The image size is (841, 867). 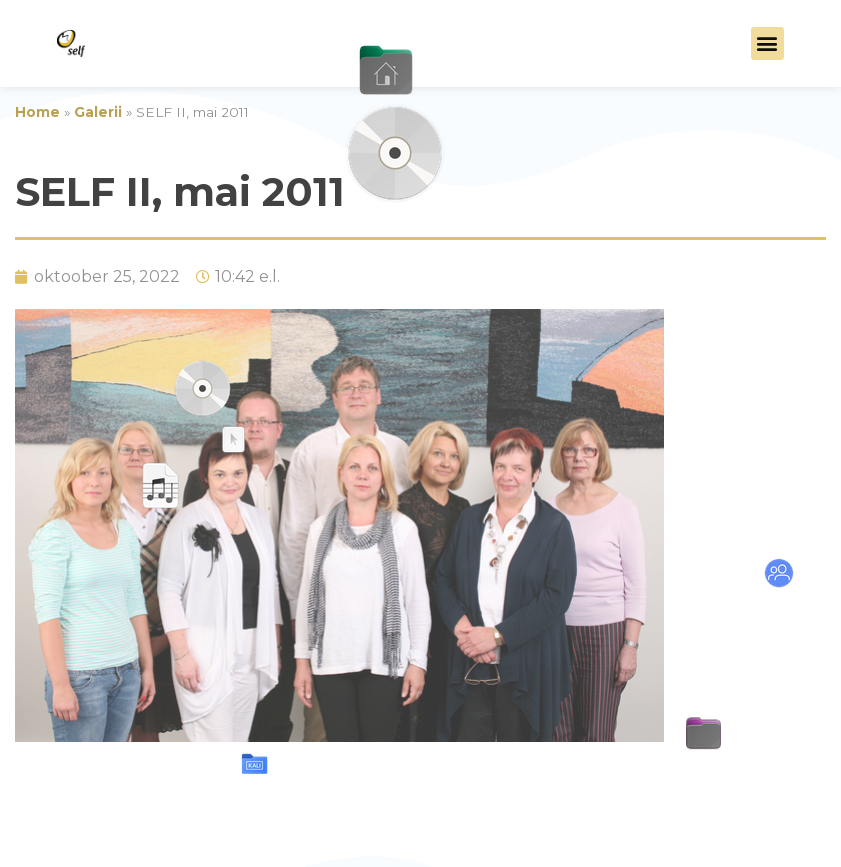 What do you see at coordinates (395, 153) in the screenshot?
I see `access dvd or optical disc drive` at bounding box center [395, 153].